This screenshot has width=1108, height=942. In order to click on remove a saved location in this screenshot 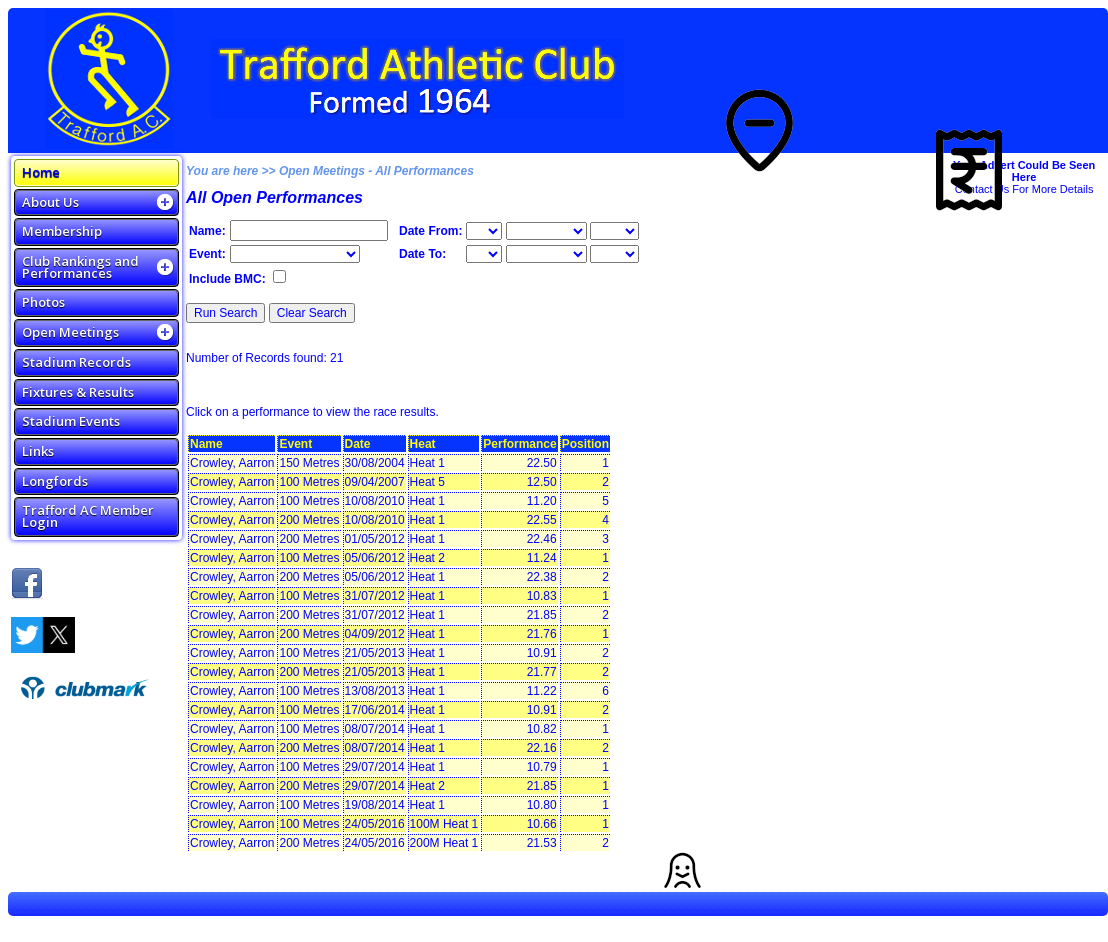, I will do `click(759, 130)`.